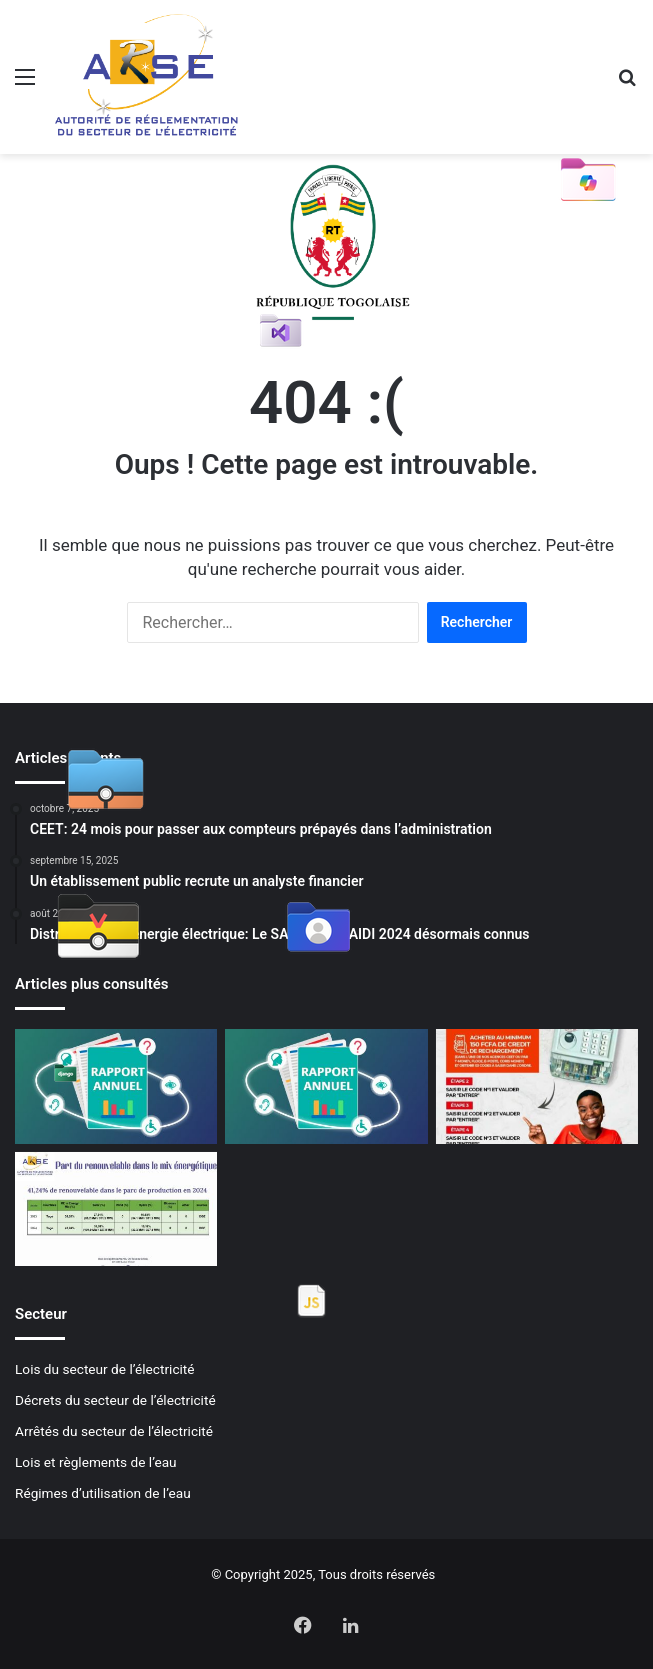 This screenshot has height=1669, width=653. I want to click on open user profile folder, so click(318, 928).